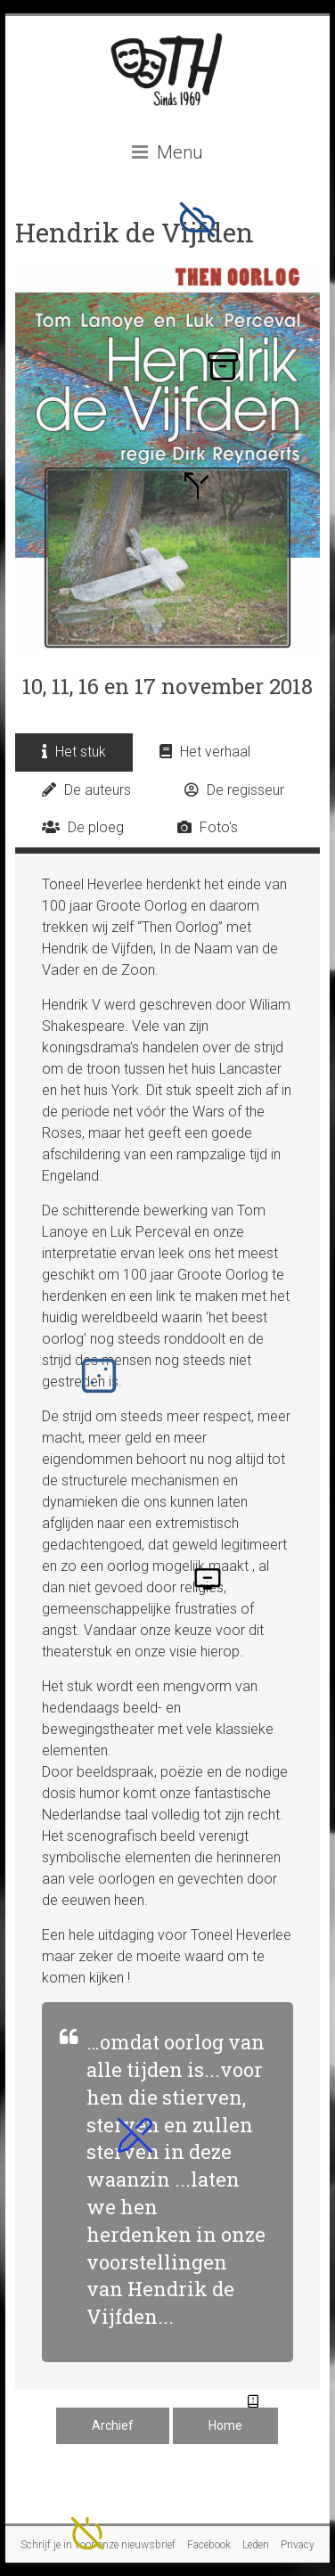 This screenshot has width=335, height=2576. What do you see at coordinates (135, 2135) in the screenshot?
I see `indicates editing is disabled` at bounding box center [135, 2135].